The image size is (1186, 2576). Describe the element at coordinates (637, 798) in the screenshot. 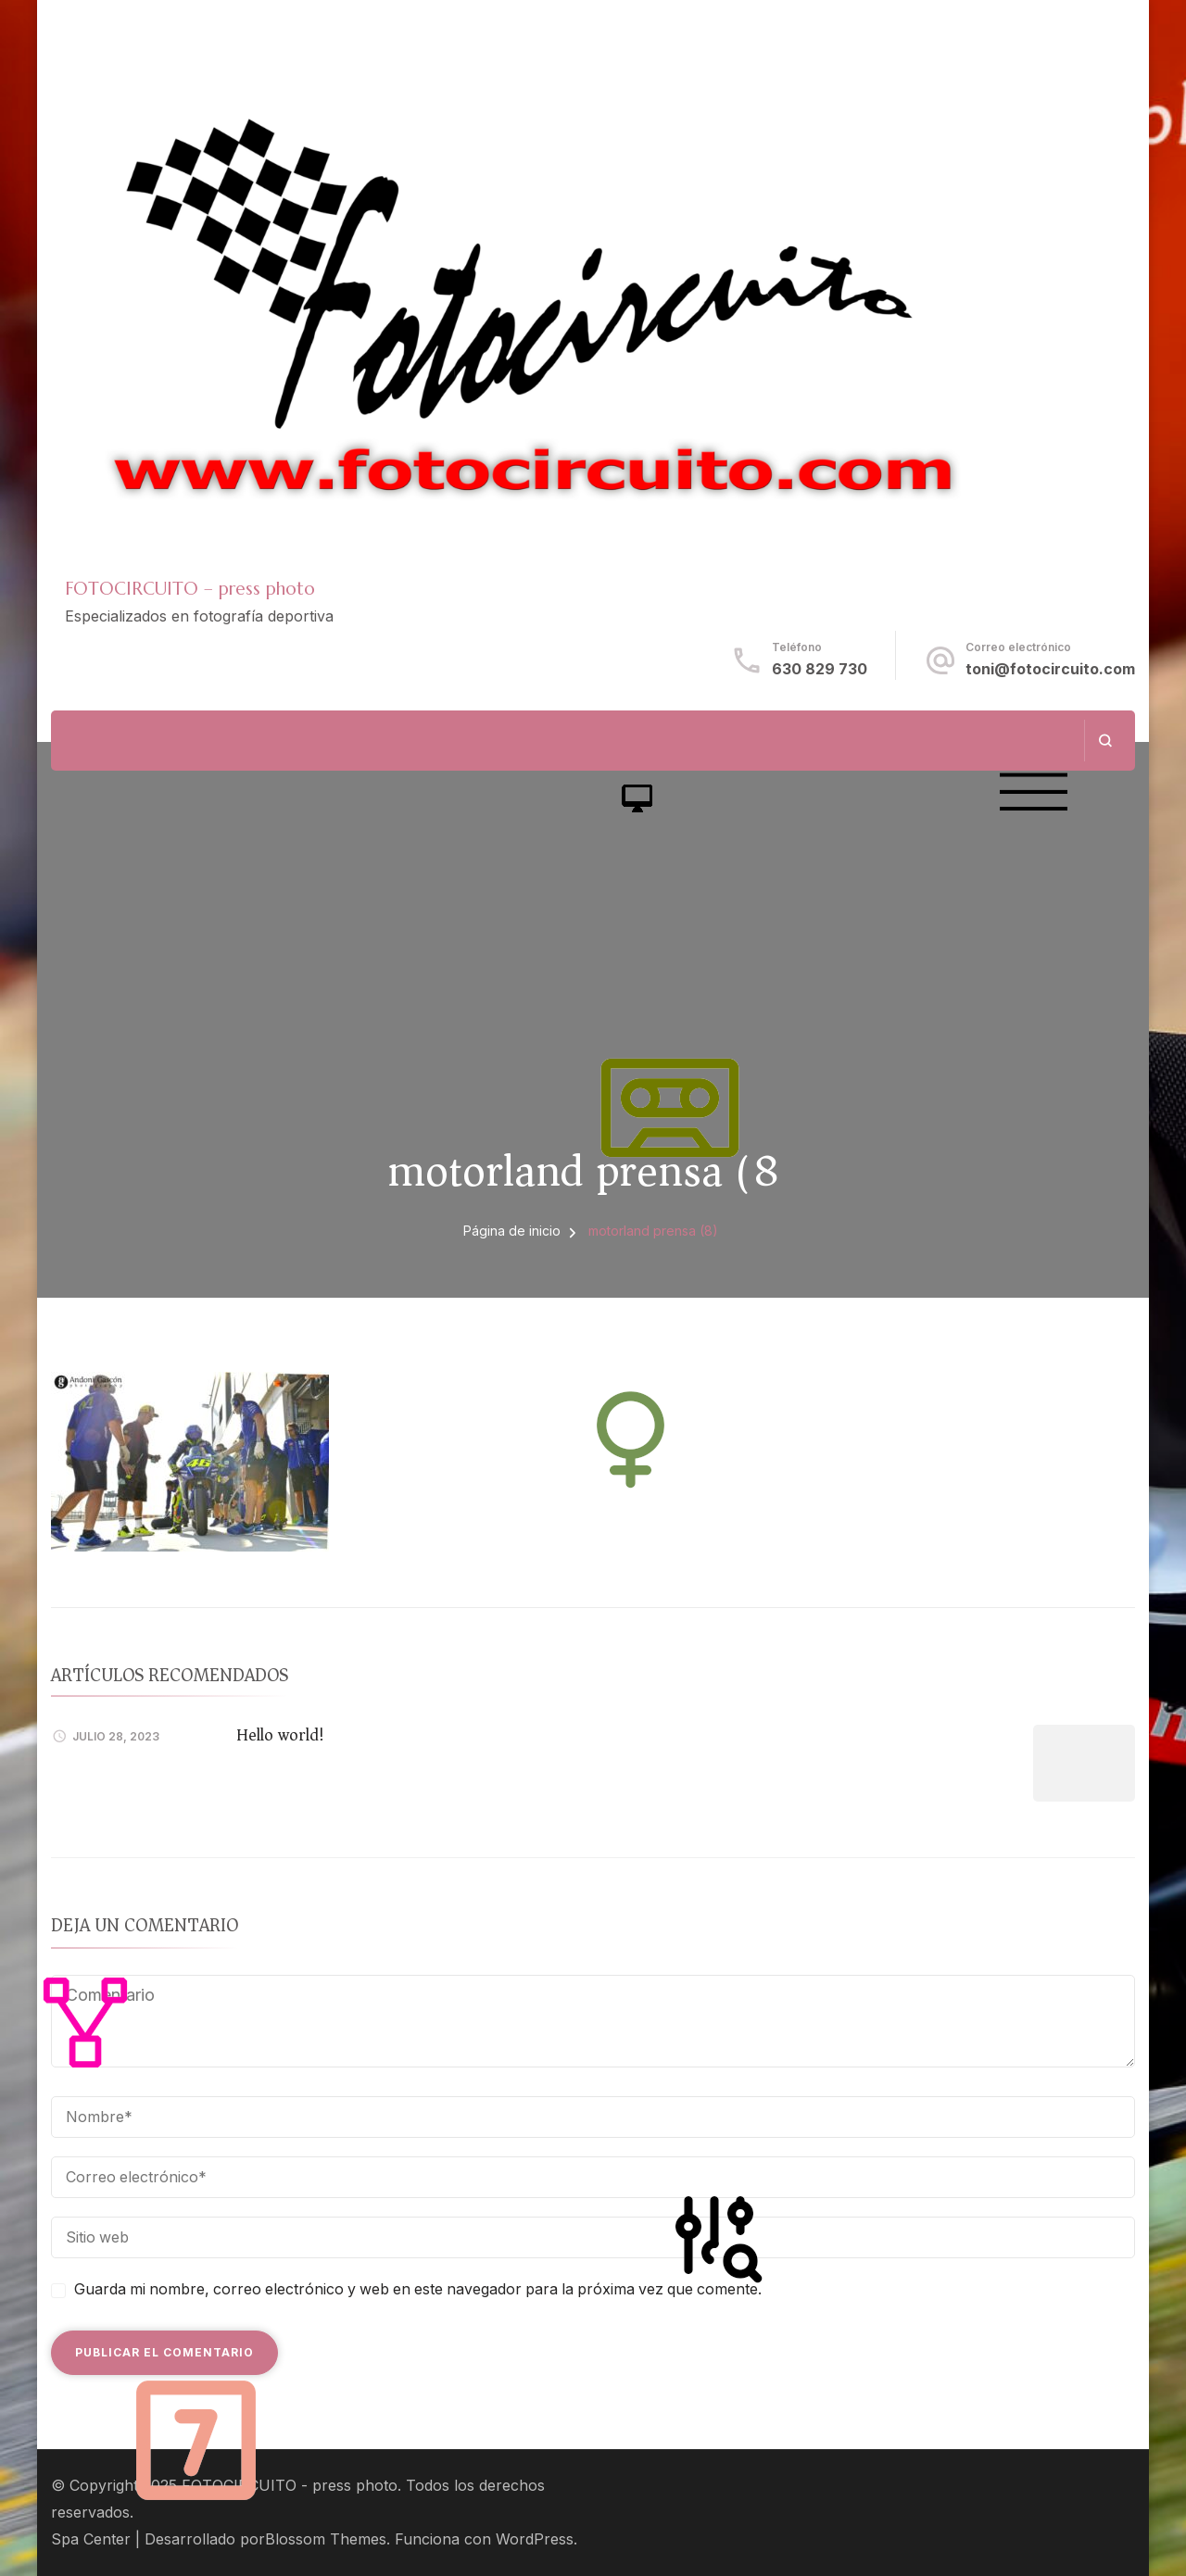

I see `access desktop or computer settings` at that location.